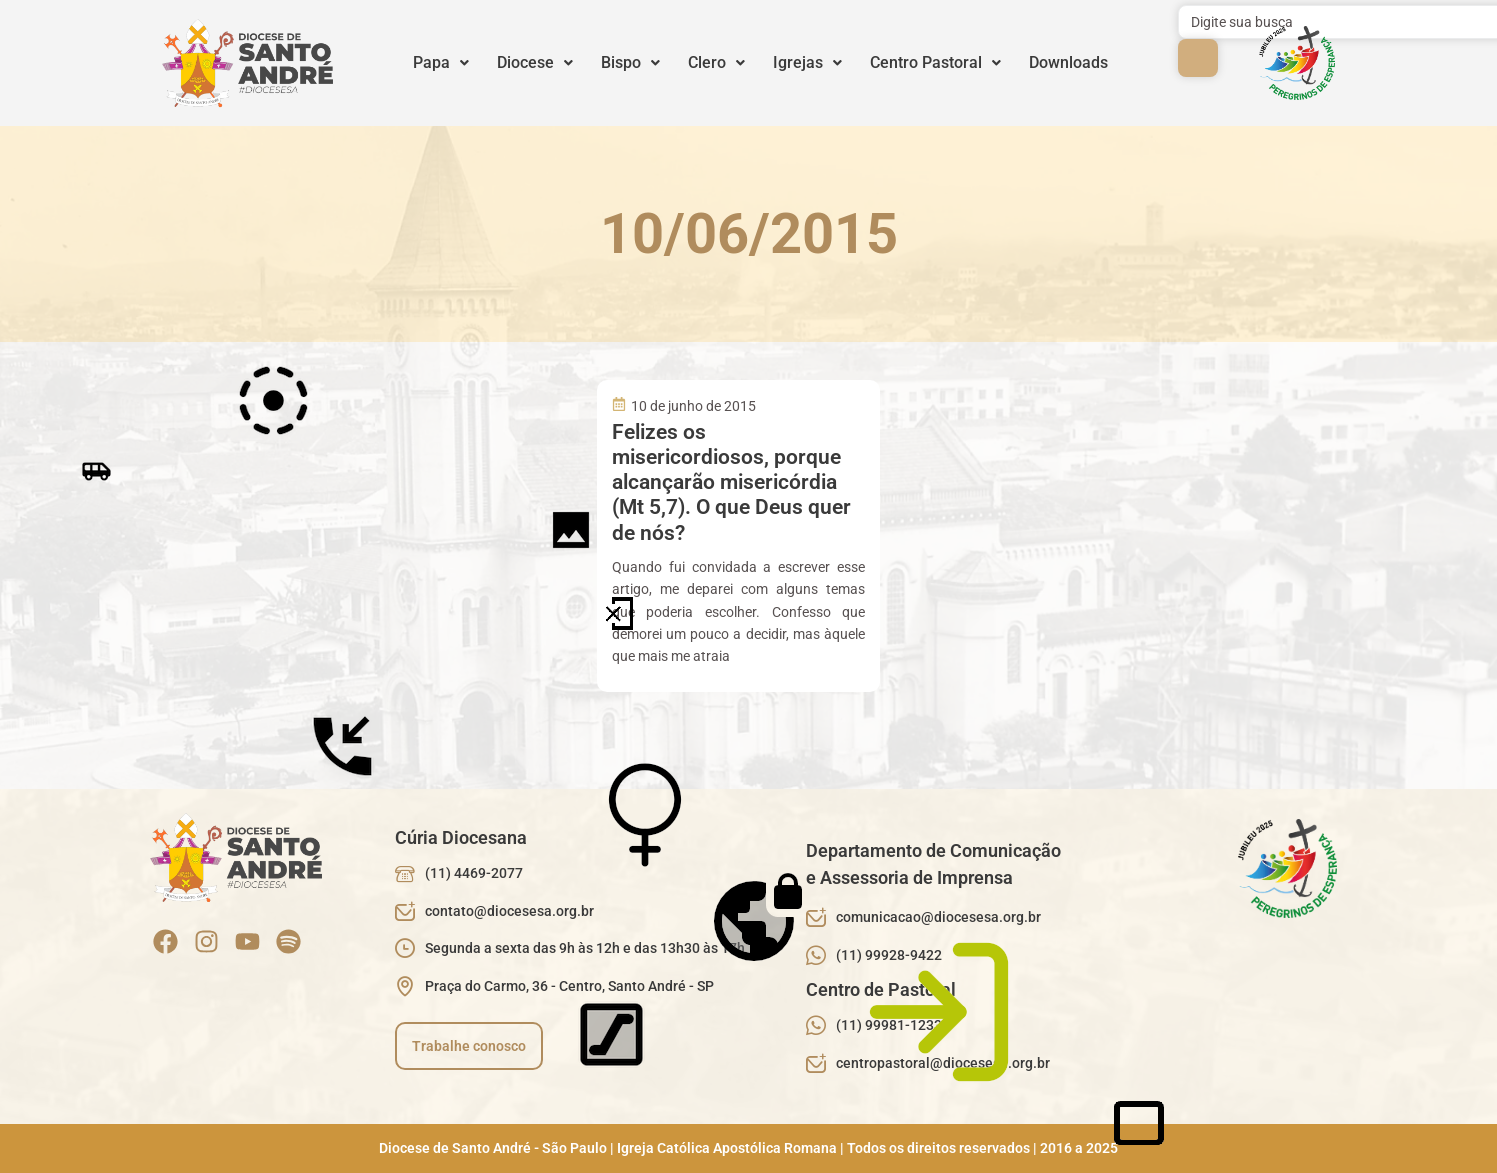 The image size is (1497, 1173). What do you see at coordinates (273, 400) in the screenshot?
I see `apply tilt-shift blur effect to photo` at bounding box center [273, 400].